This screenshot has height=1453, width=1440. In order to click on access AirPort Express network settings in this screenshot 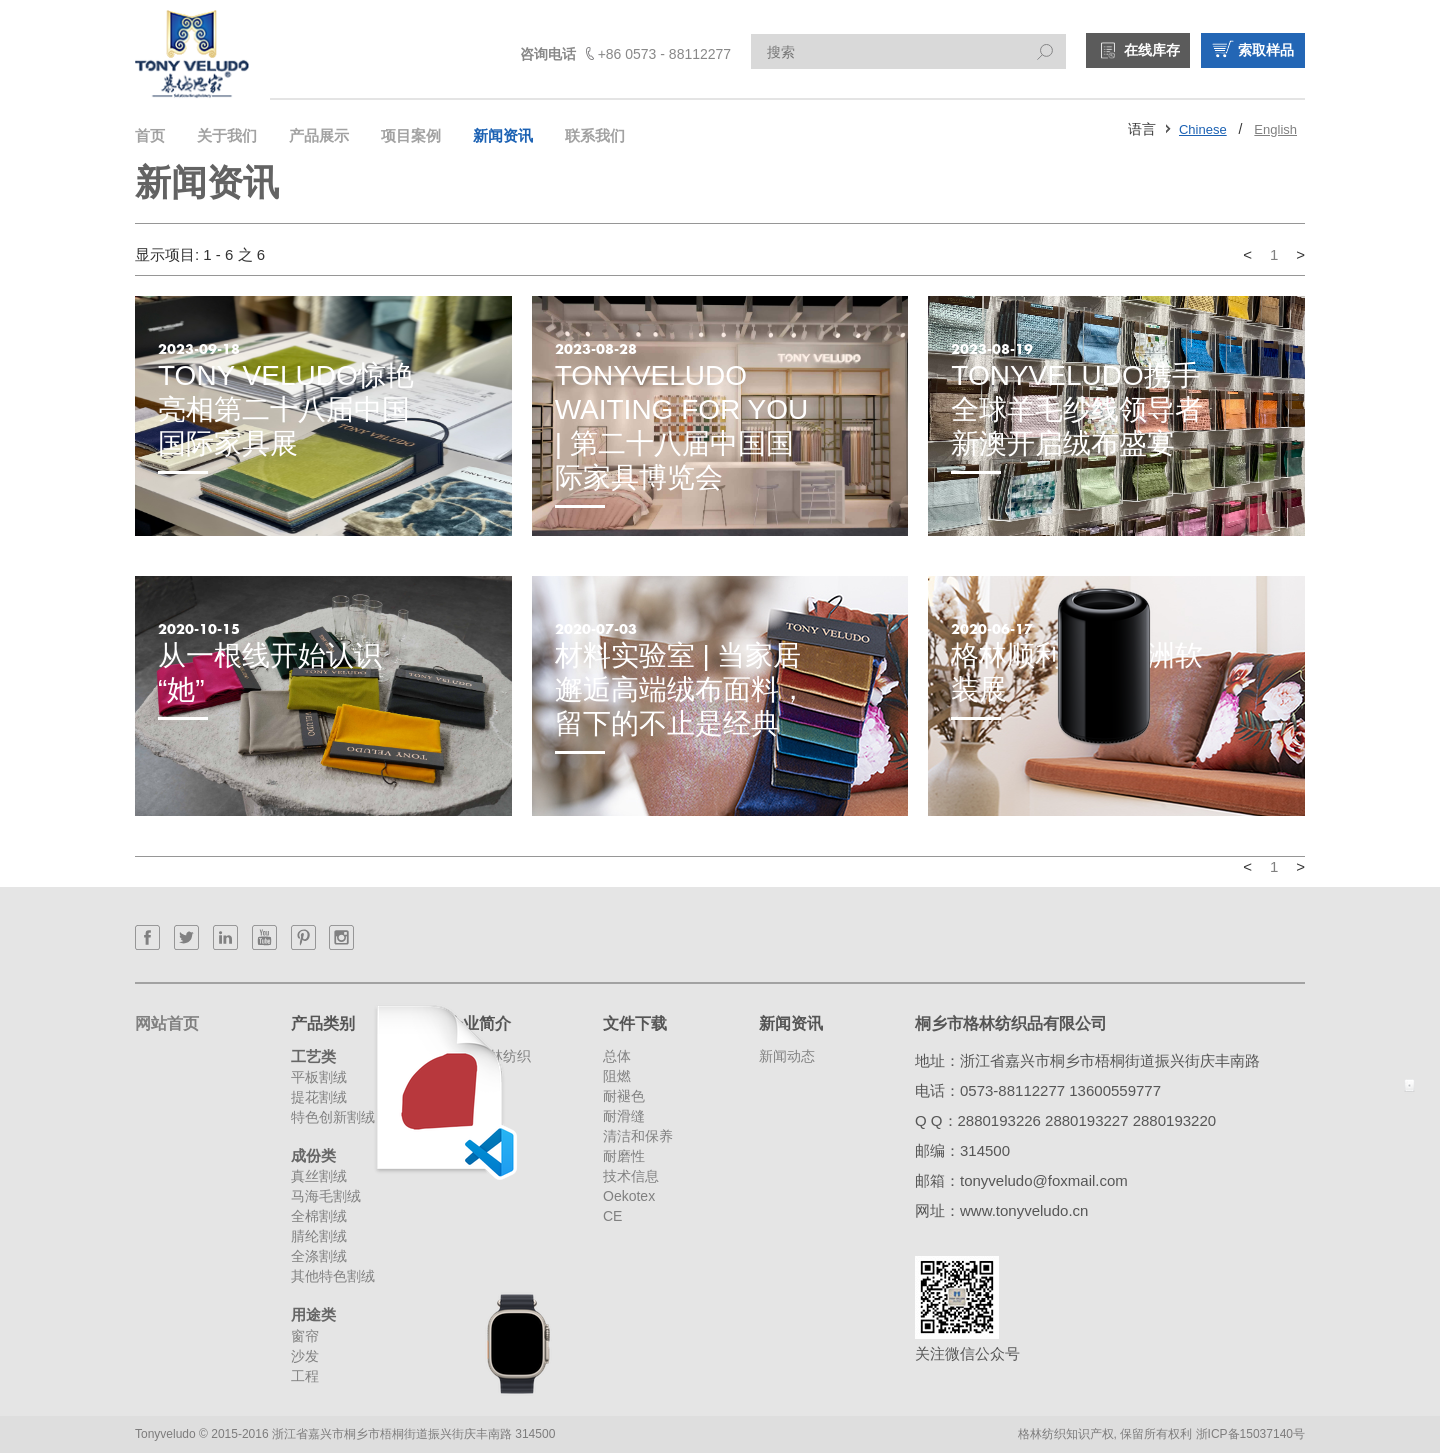, I will do `click(1409, 1085)`.